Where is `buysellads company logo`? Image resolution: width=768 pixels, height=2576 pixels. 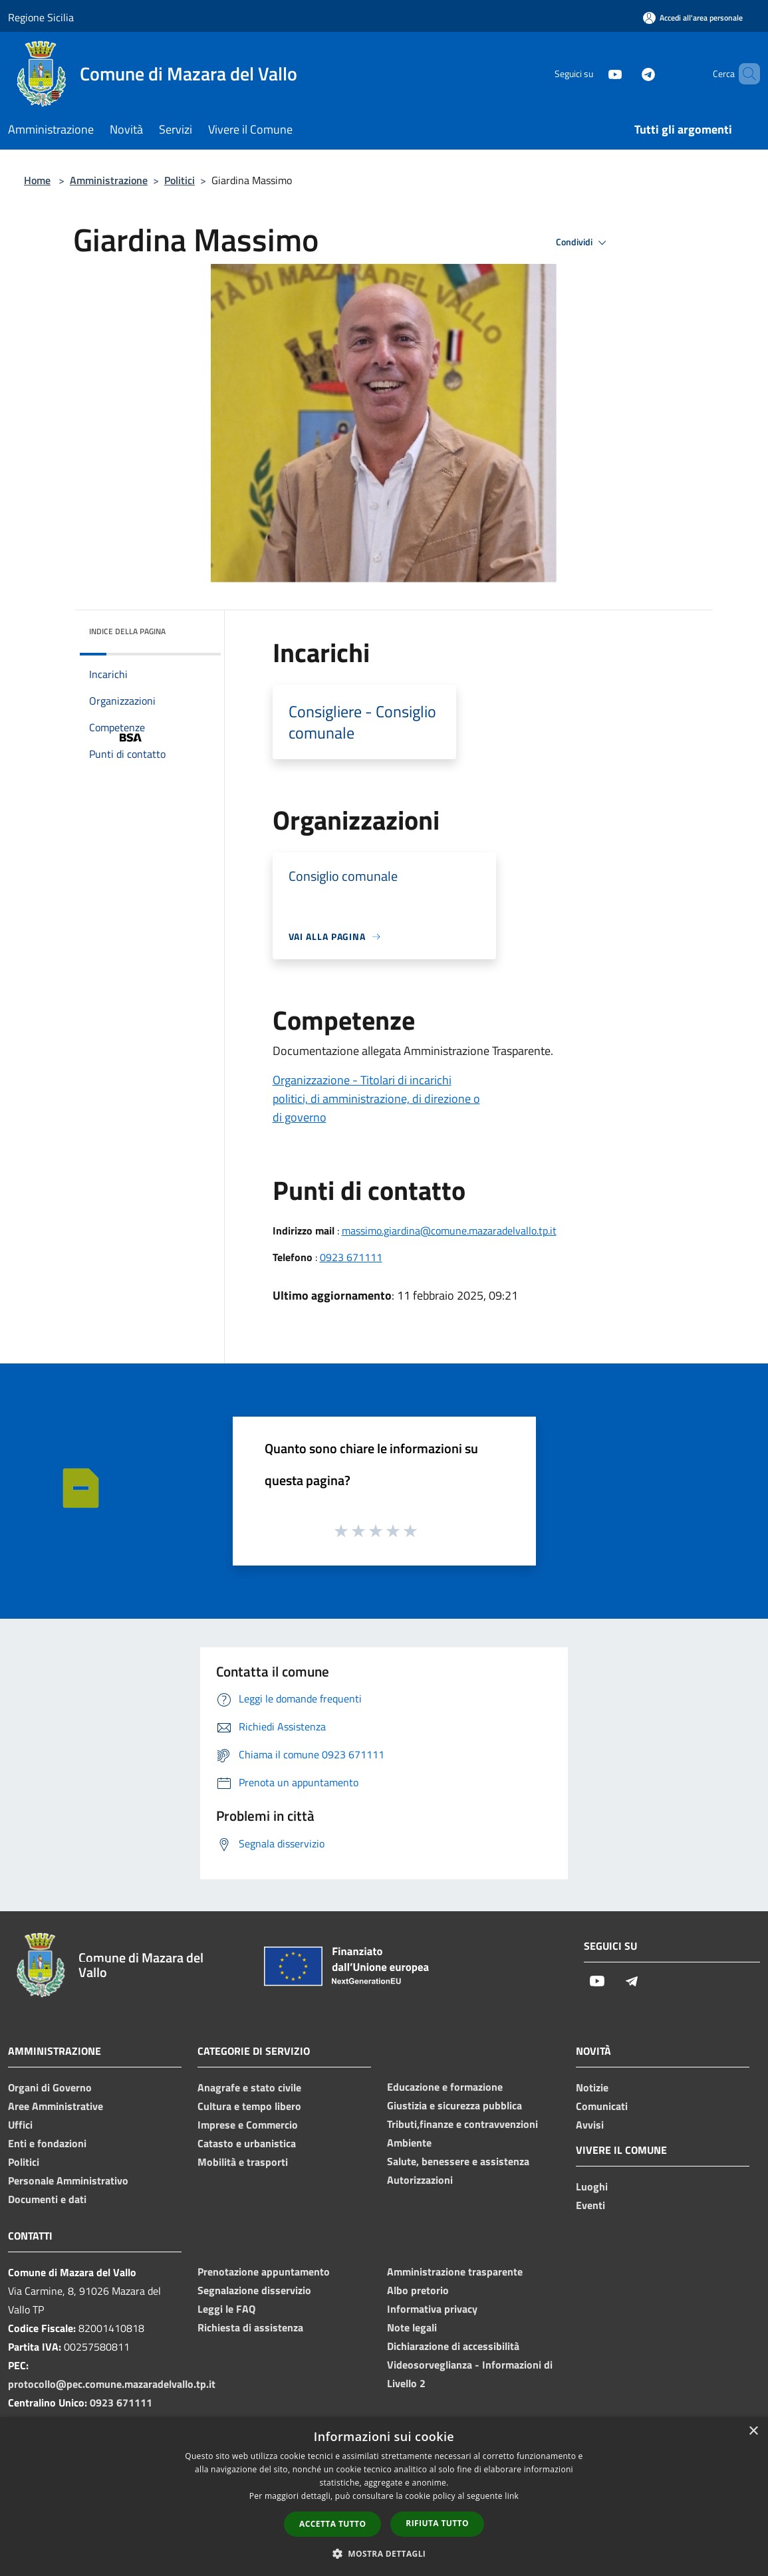 buysellads company logo is located at coordinates (130, 737).